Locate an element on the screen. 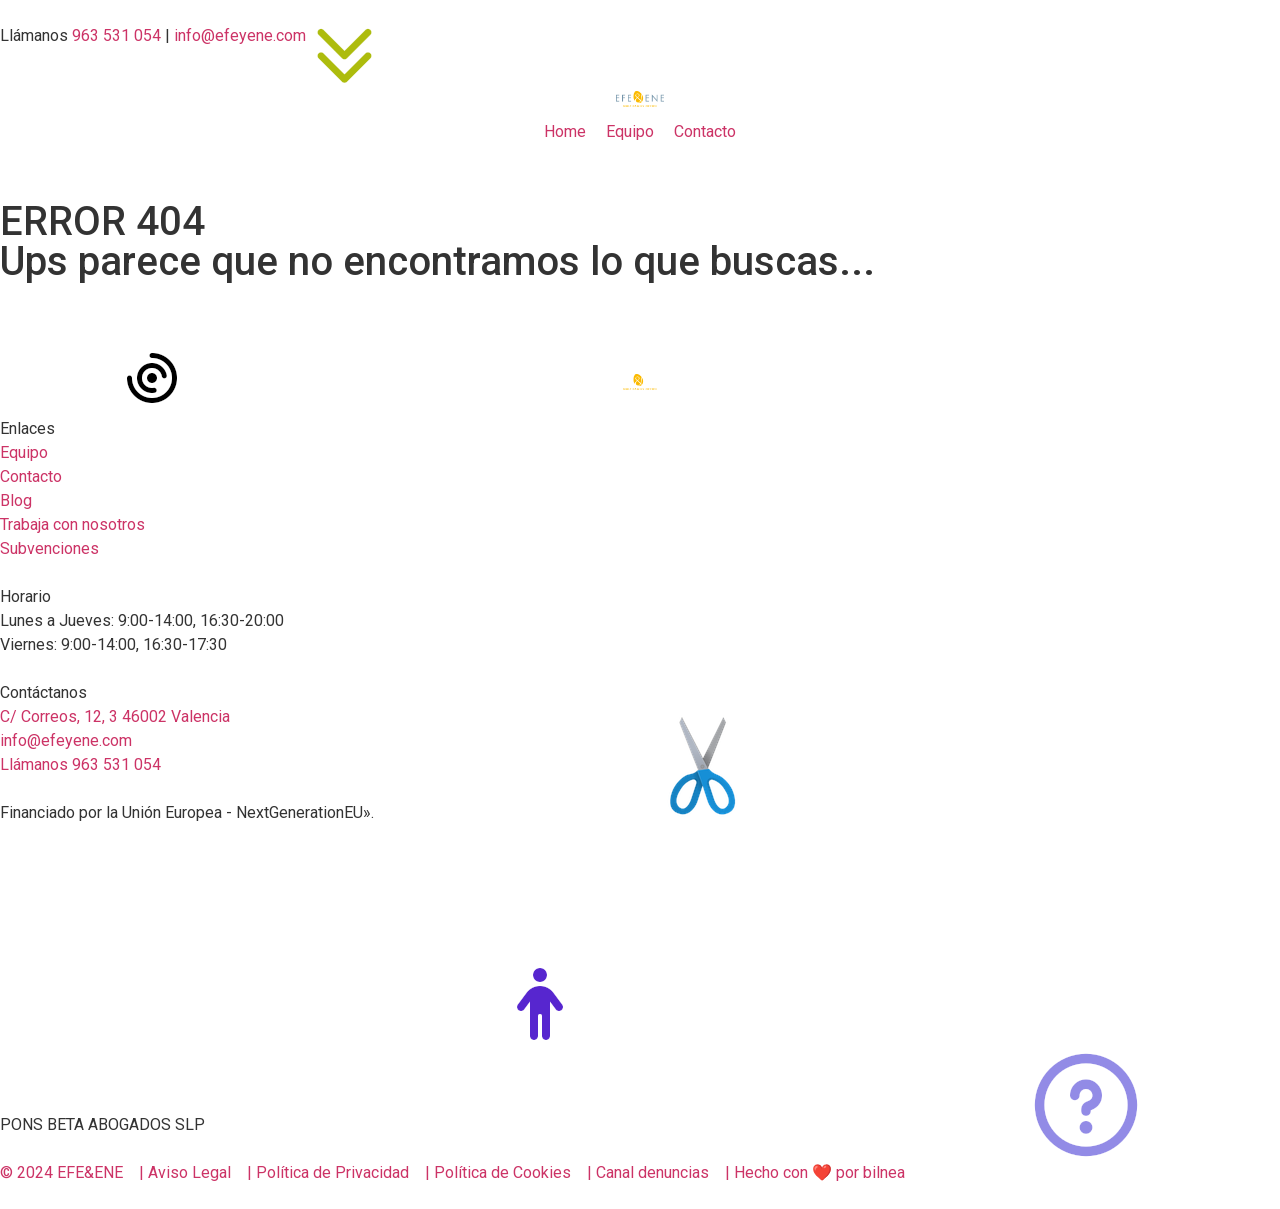 The height and width of the screenshot is (1209, 1280). view your profile is located at coordinates (540, 1004).